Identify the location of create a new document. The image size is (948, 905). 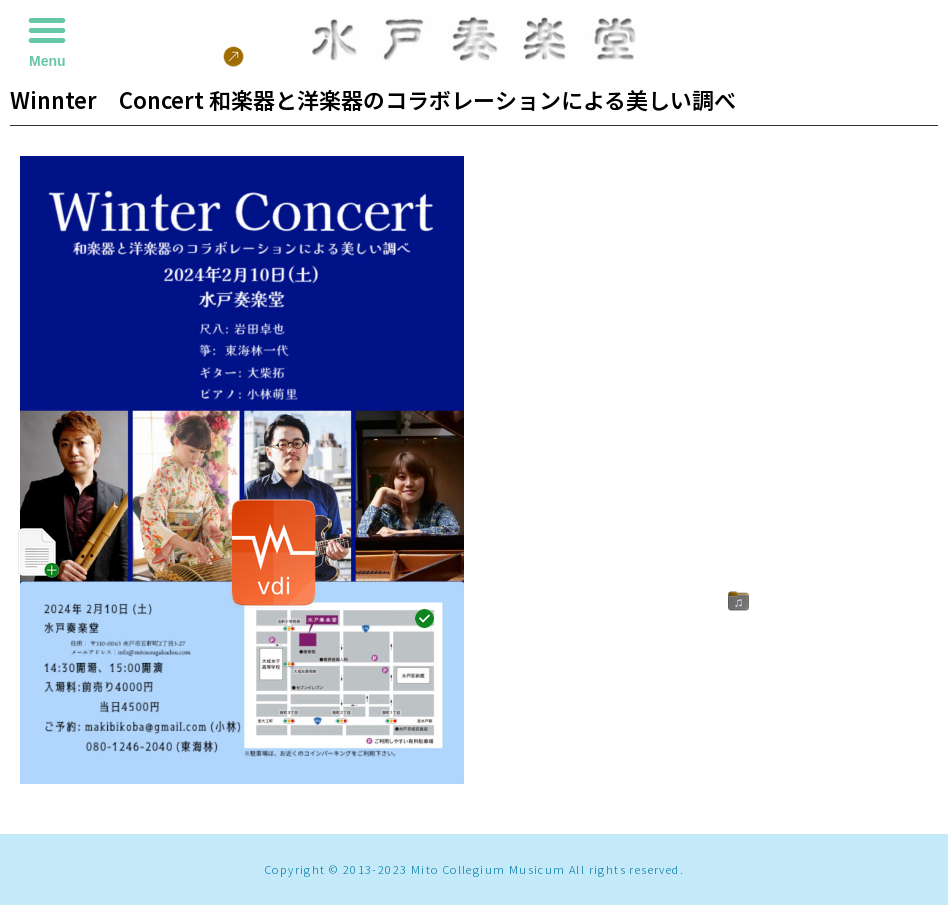
(37, 552).